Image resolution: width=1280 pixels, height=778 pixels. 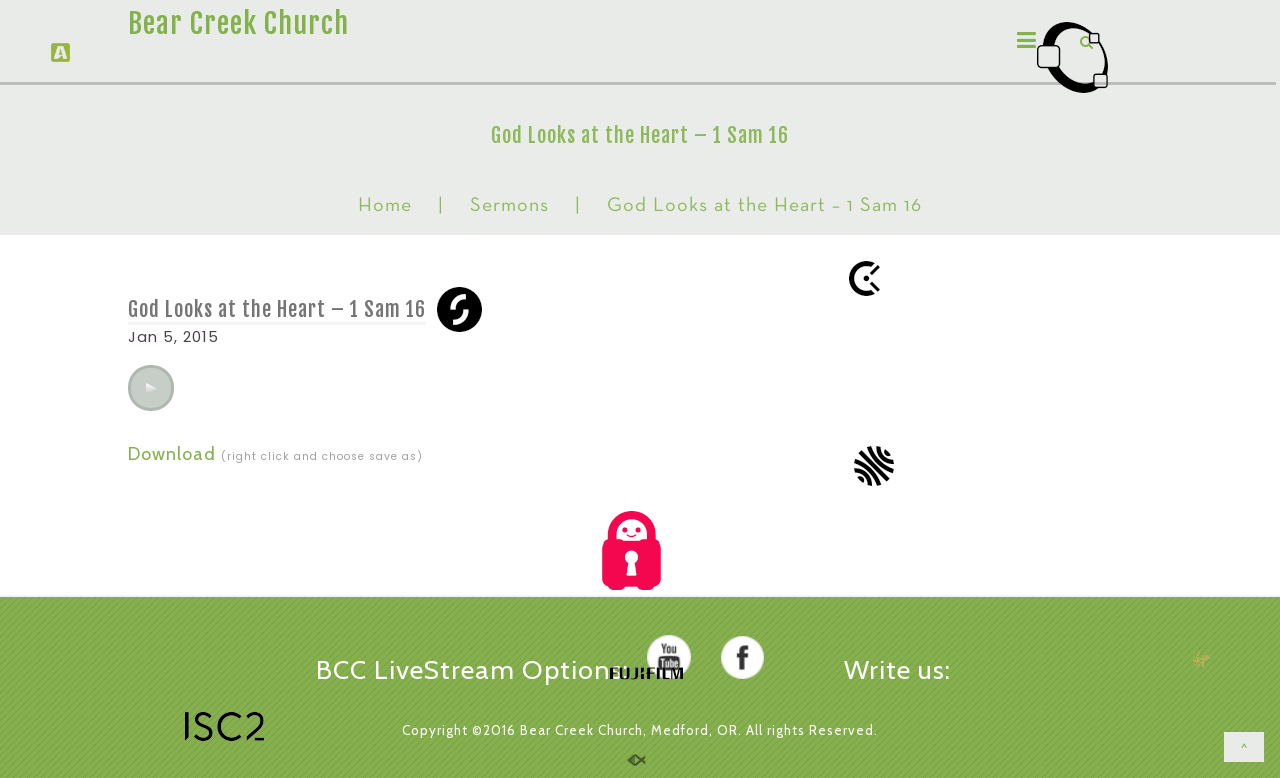 I want to click on visit Fujifilm's official website or support, so click(x=646, y=673).